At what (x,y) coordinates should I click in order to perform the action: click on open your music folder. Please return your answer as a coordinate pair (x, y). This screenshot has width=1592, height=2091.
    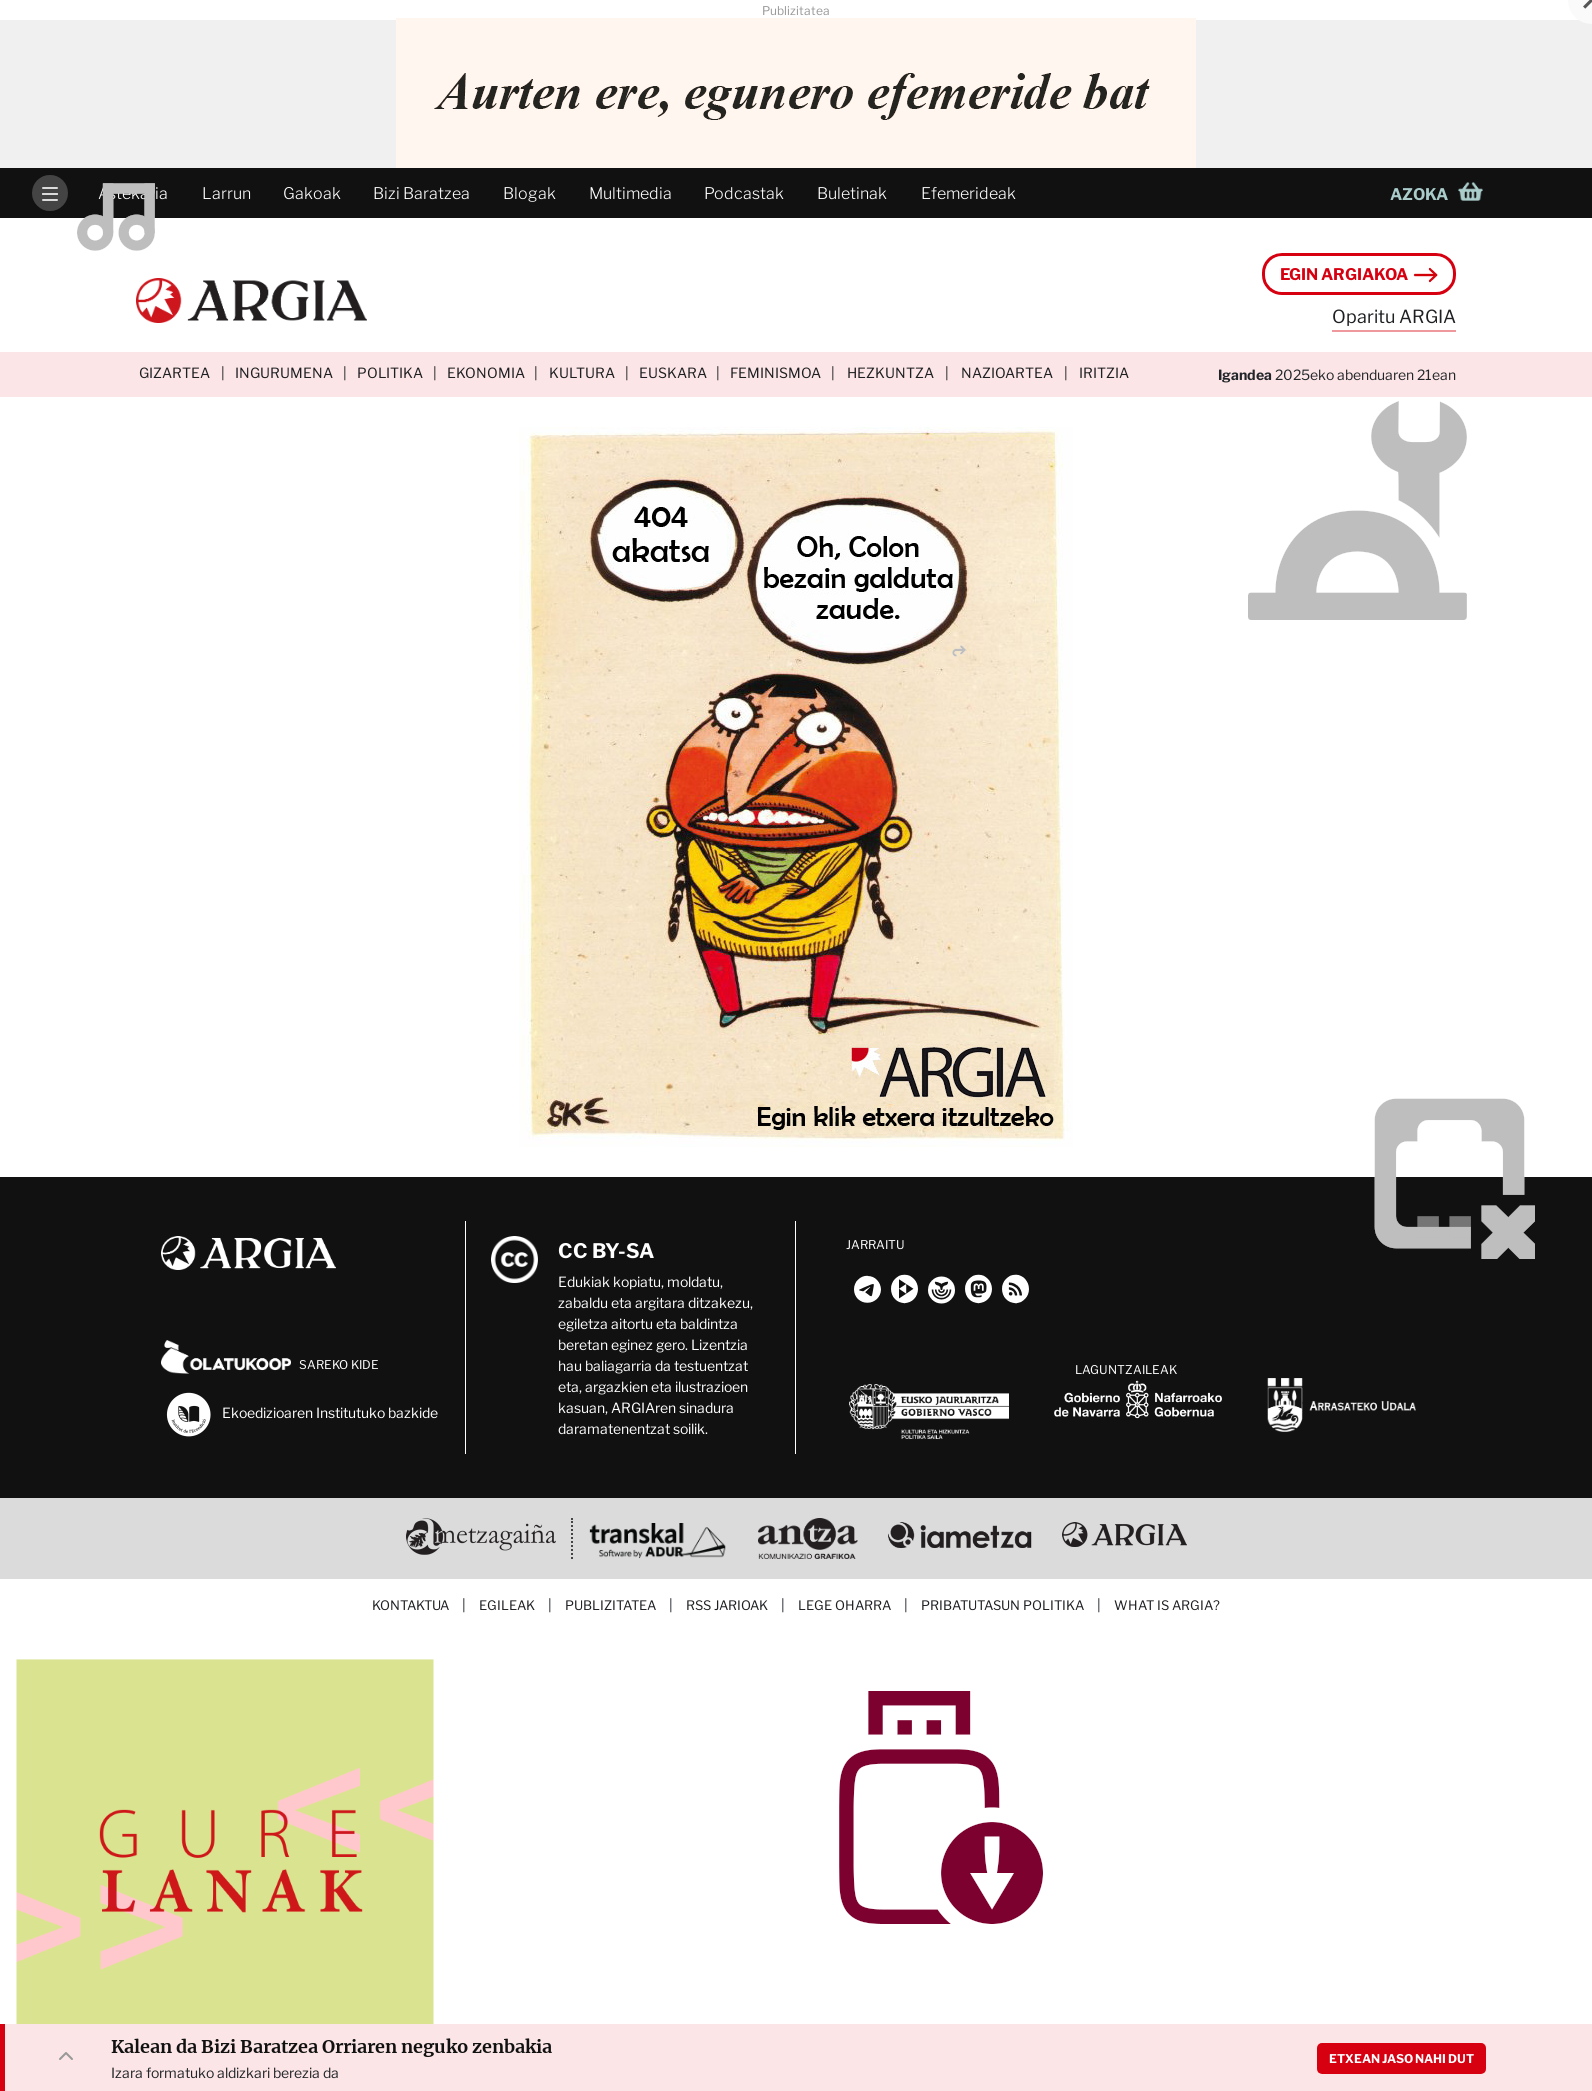
    Looking at the image, I should click on (118, 214).